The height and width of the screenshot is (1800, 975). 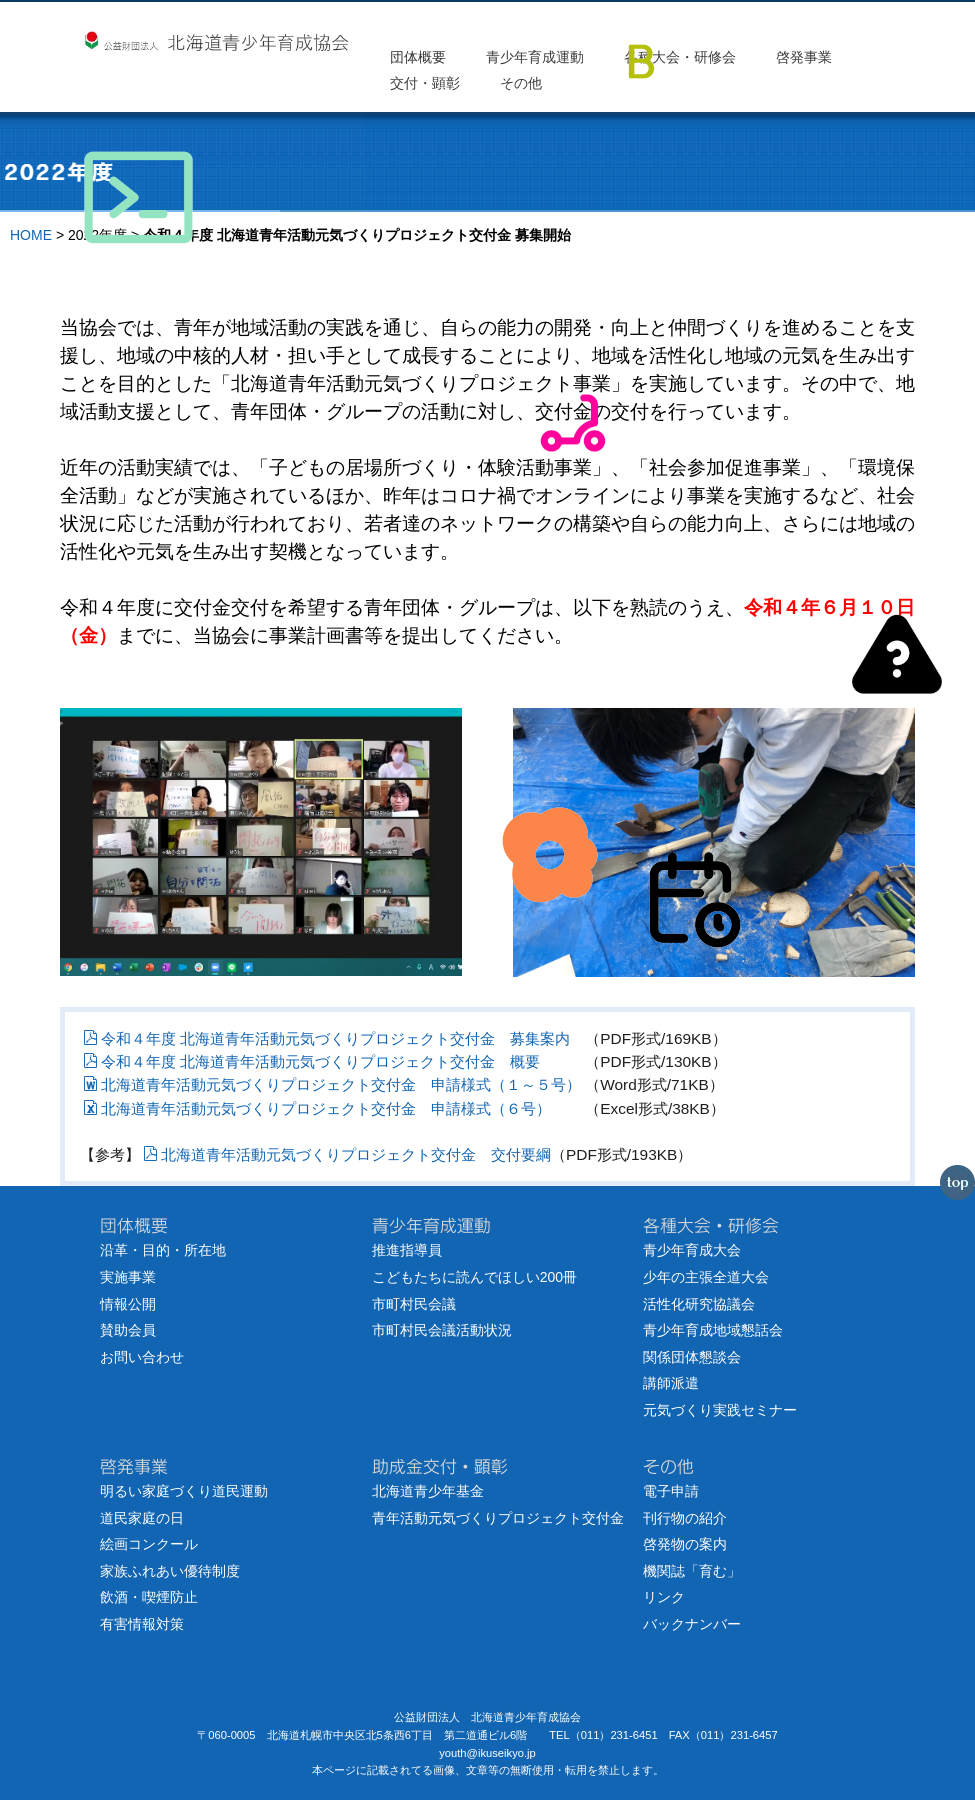 What do you see at coordinates (897, 657) in the screenshot?
I see `indicates a warning or caution that requires attention` at bounding box center [897, 657].